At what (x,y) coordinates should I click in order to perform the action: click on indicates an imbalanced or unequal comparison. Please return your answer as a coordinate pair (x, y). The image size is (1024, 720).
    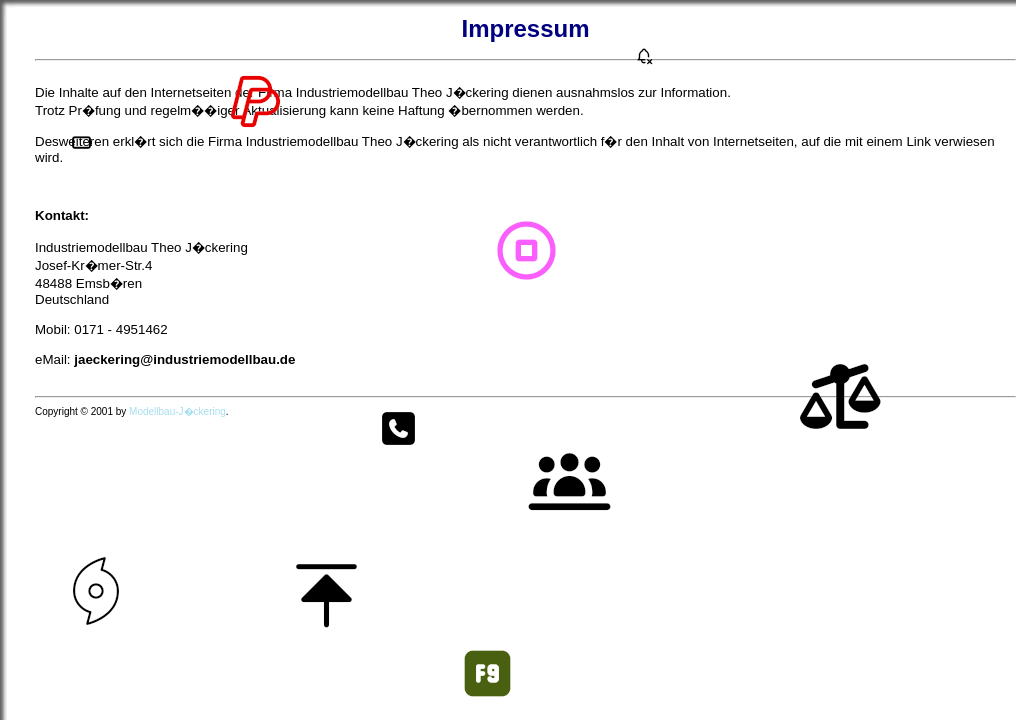
    Looking at the image, I should click on (840, 396).